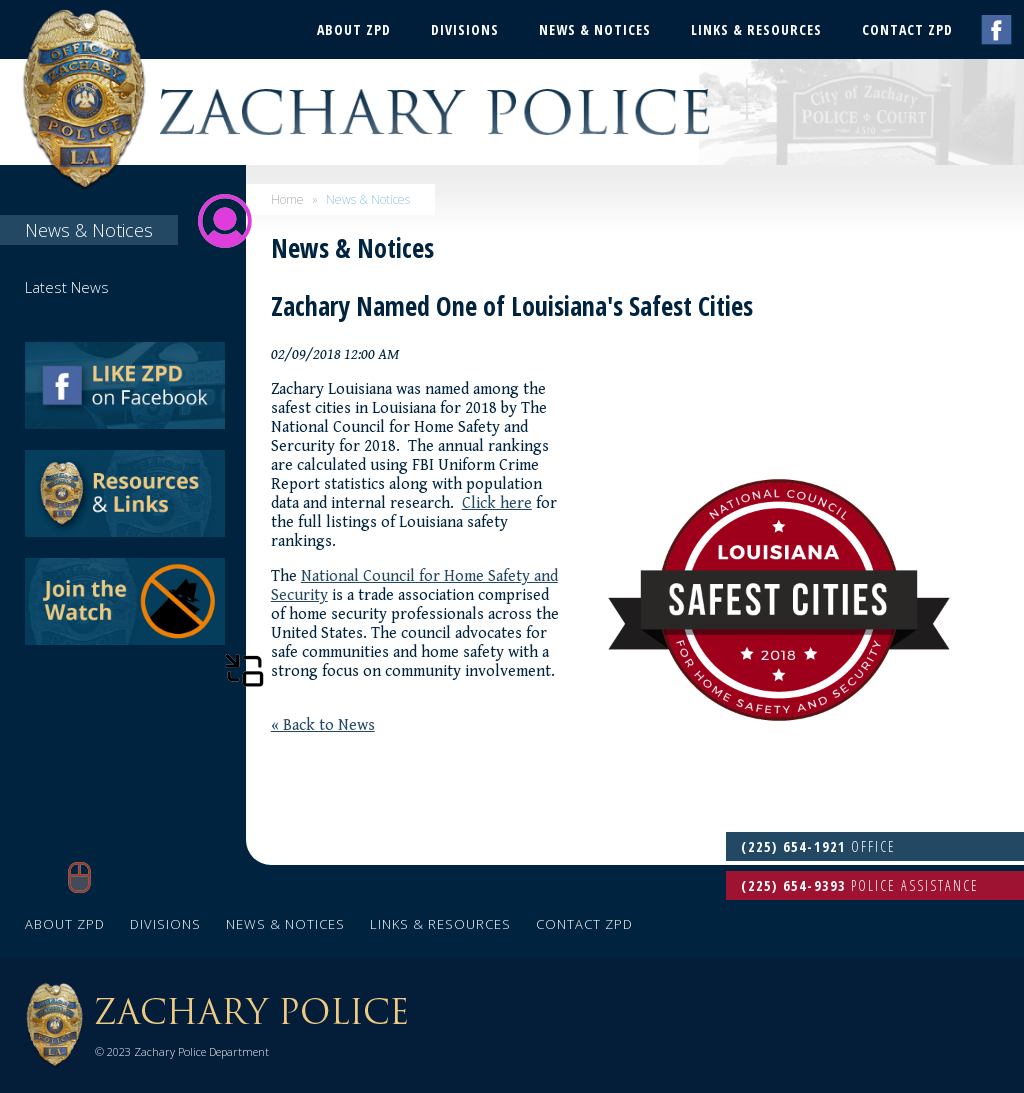 Image resolution: width=1024 pixels, height=1093 pixels. Describe the element at coordinates (225, 221) in the screenshot. I see `view your profile` at that location.